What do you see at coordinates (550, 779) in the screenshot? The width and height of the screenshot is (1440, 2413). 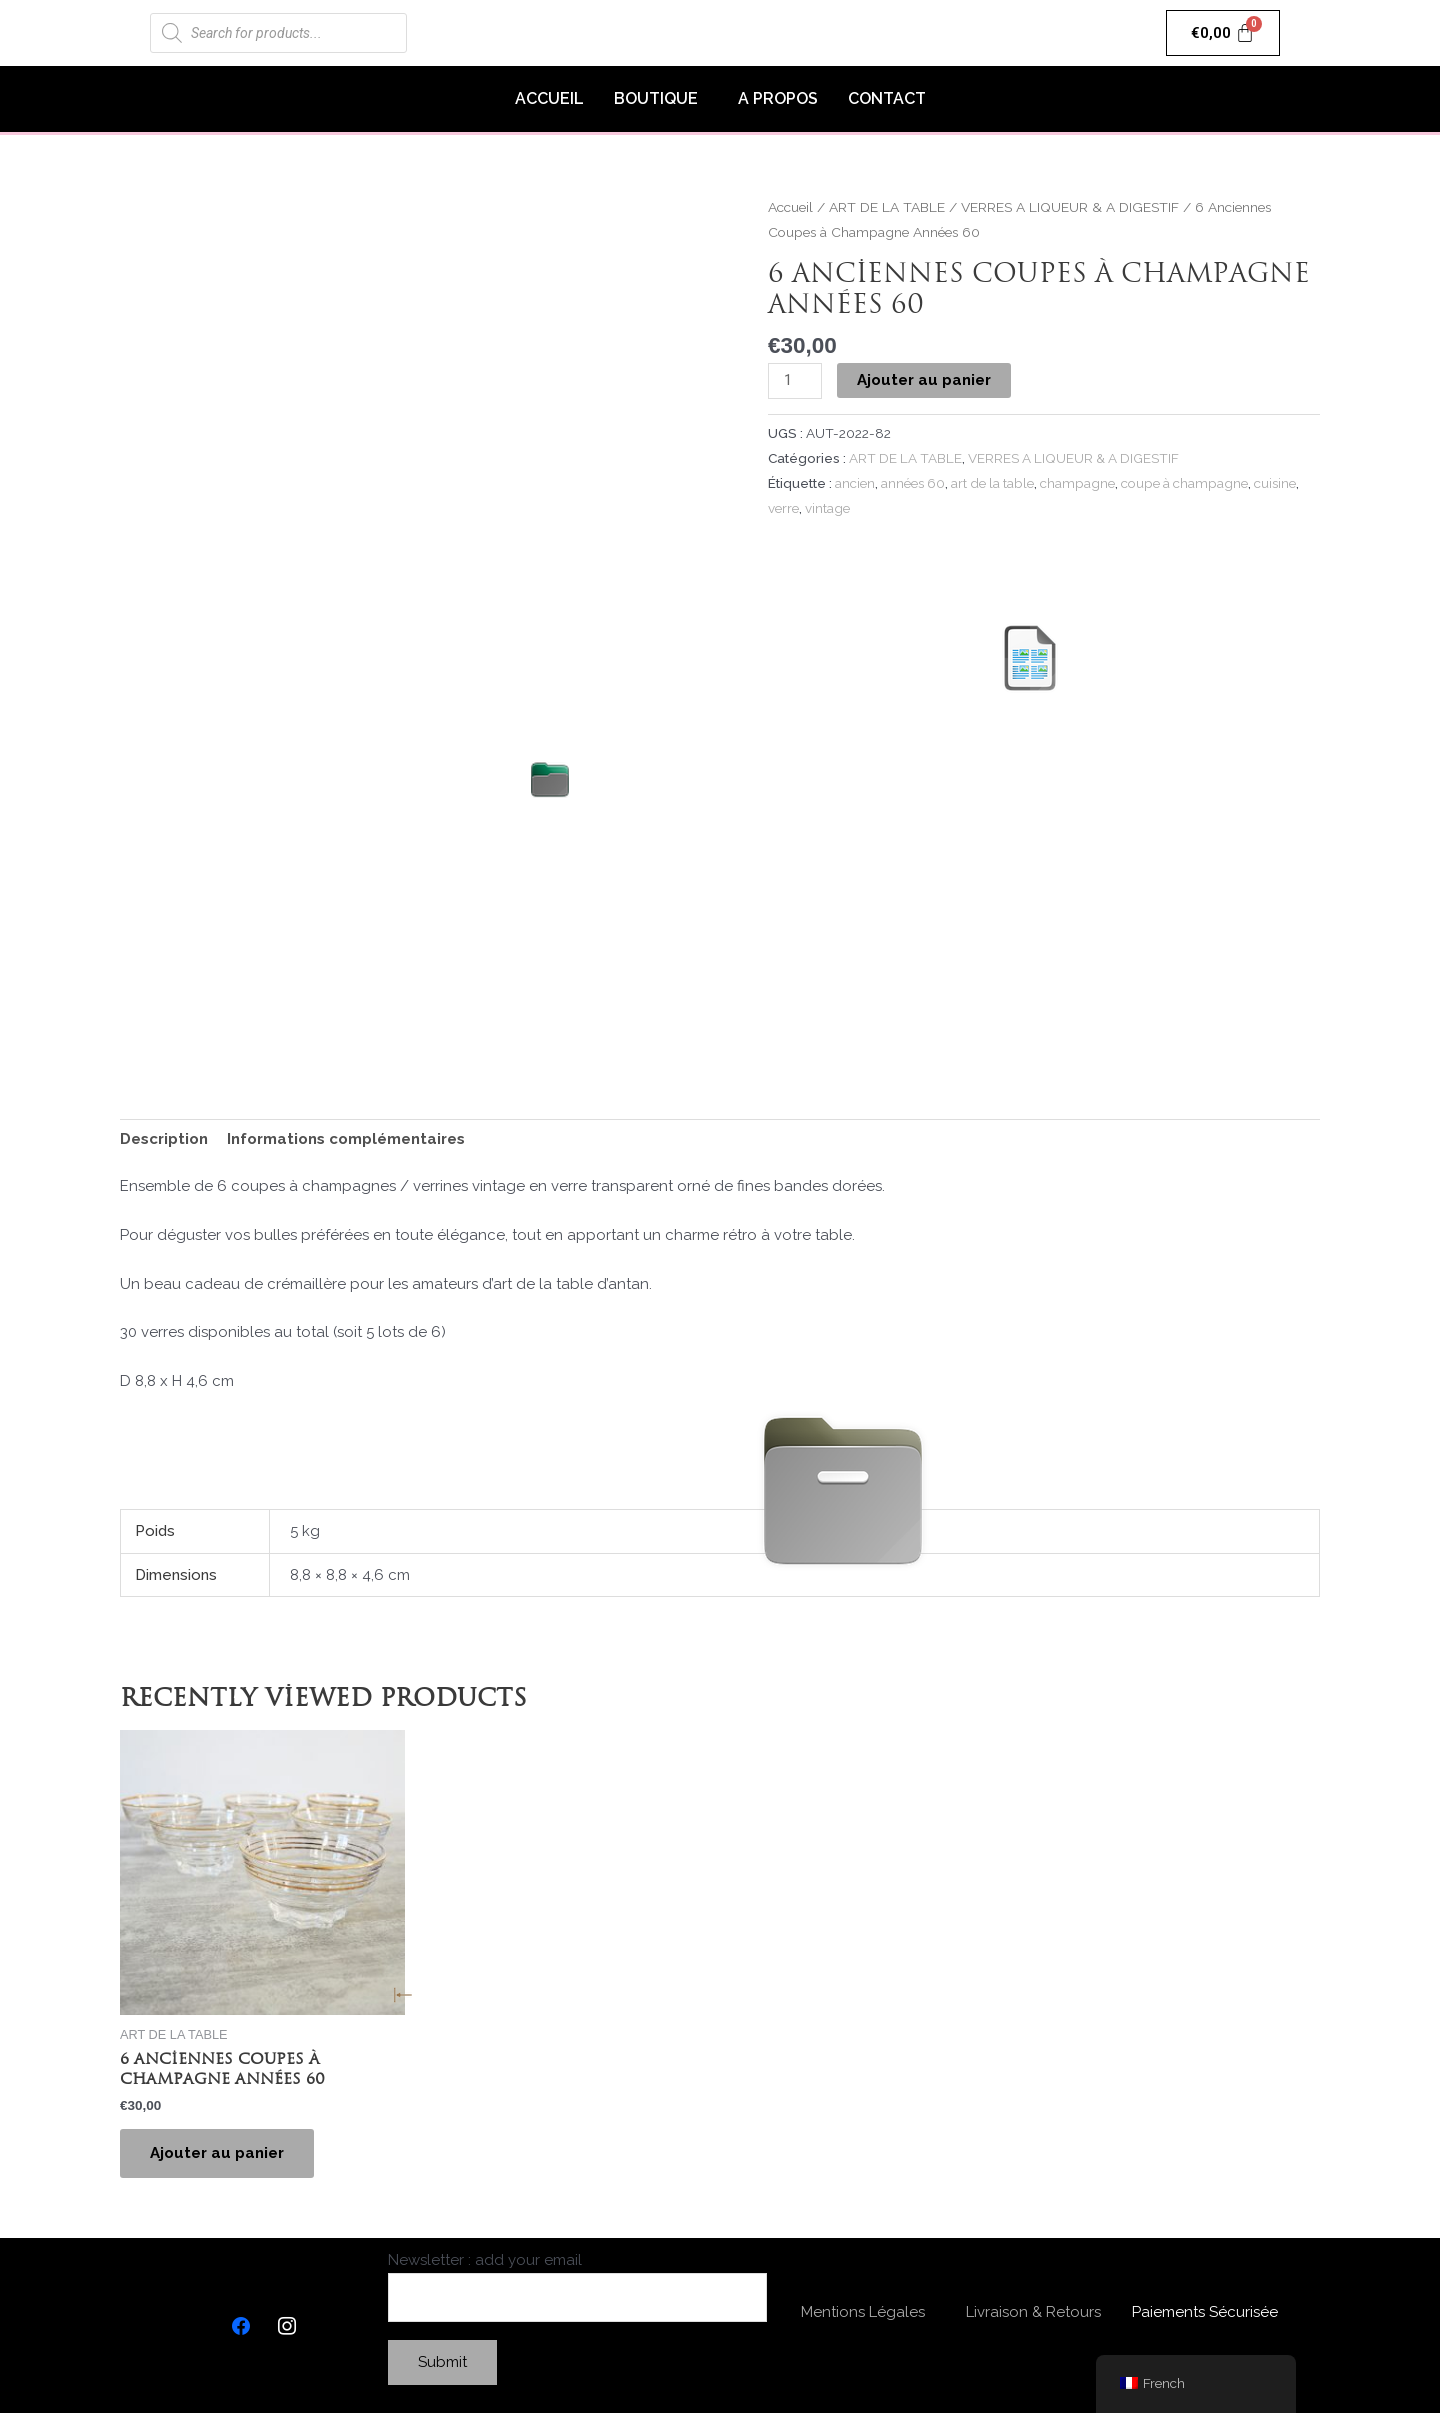 I see `drop files here to move them into this folder` at bounding box center [550, 779].